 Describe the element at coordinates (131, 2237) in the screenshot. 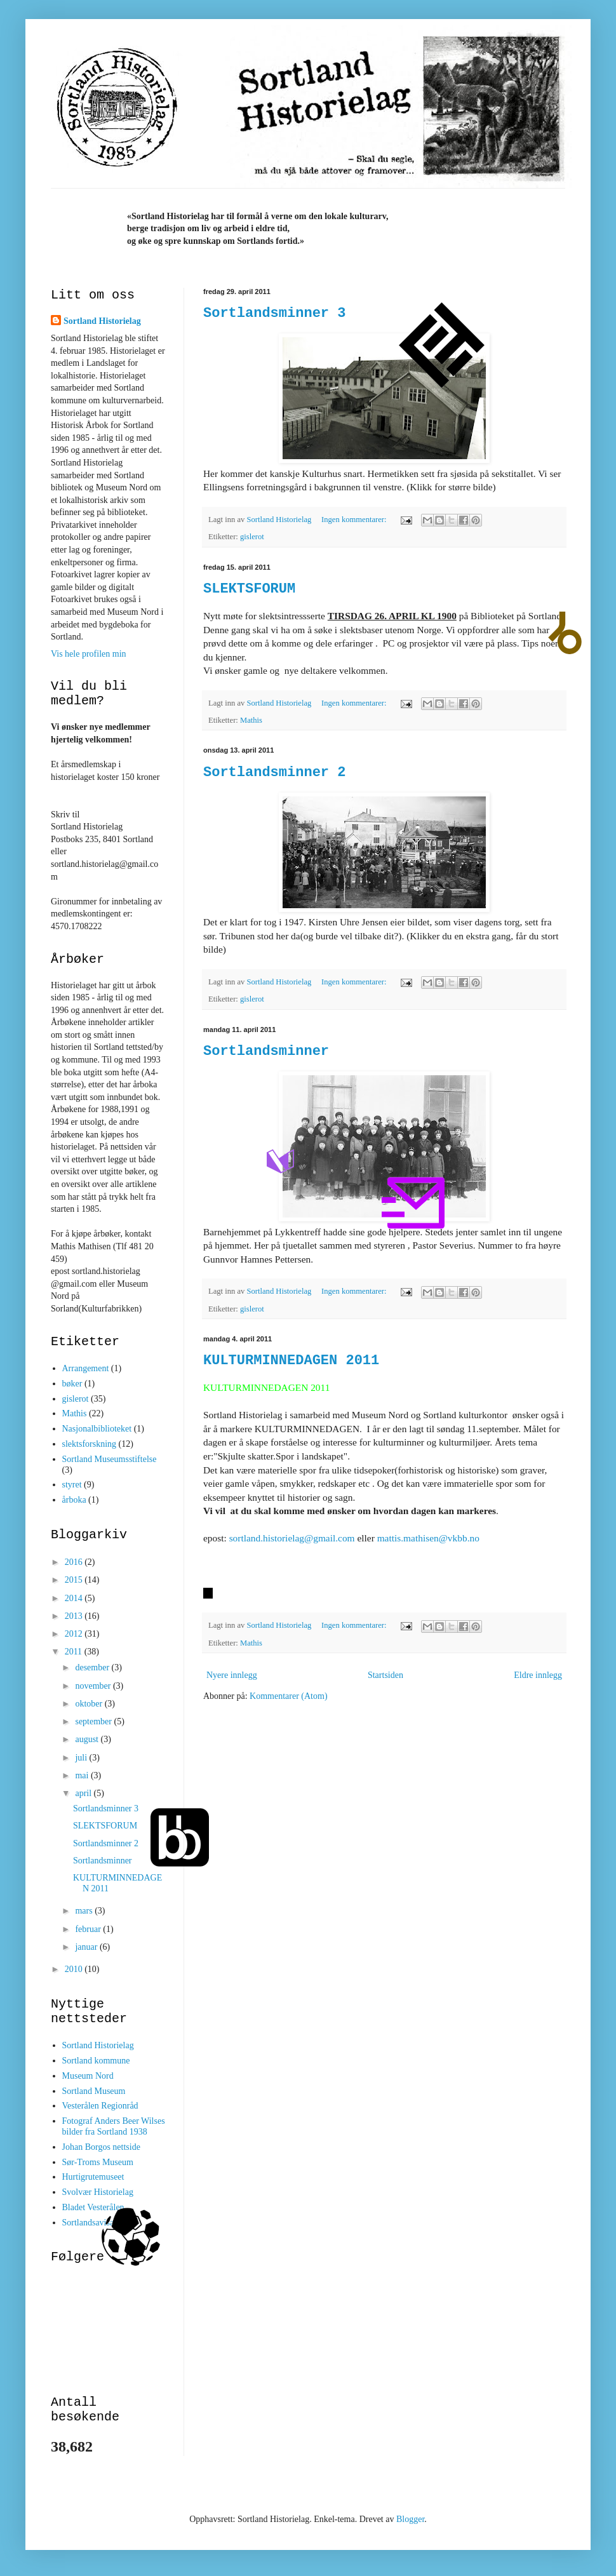

I see `view Indian Super League football content` at that location.